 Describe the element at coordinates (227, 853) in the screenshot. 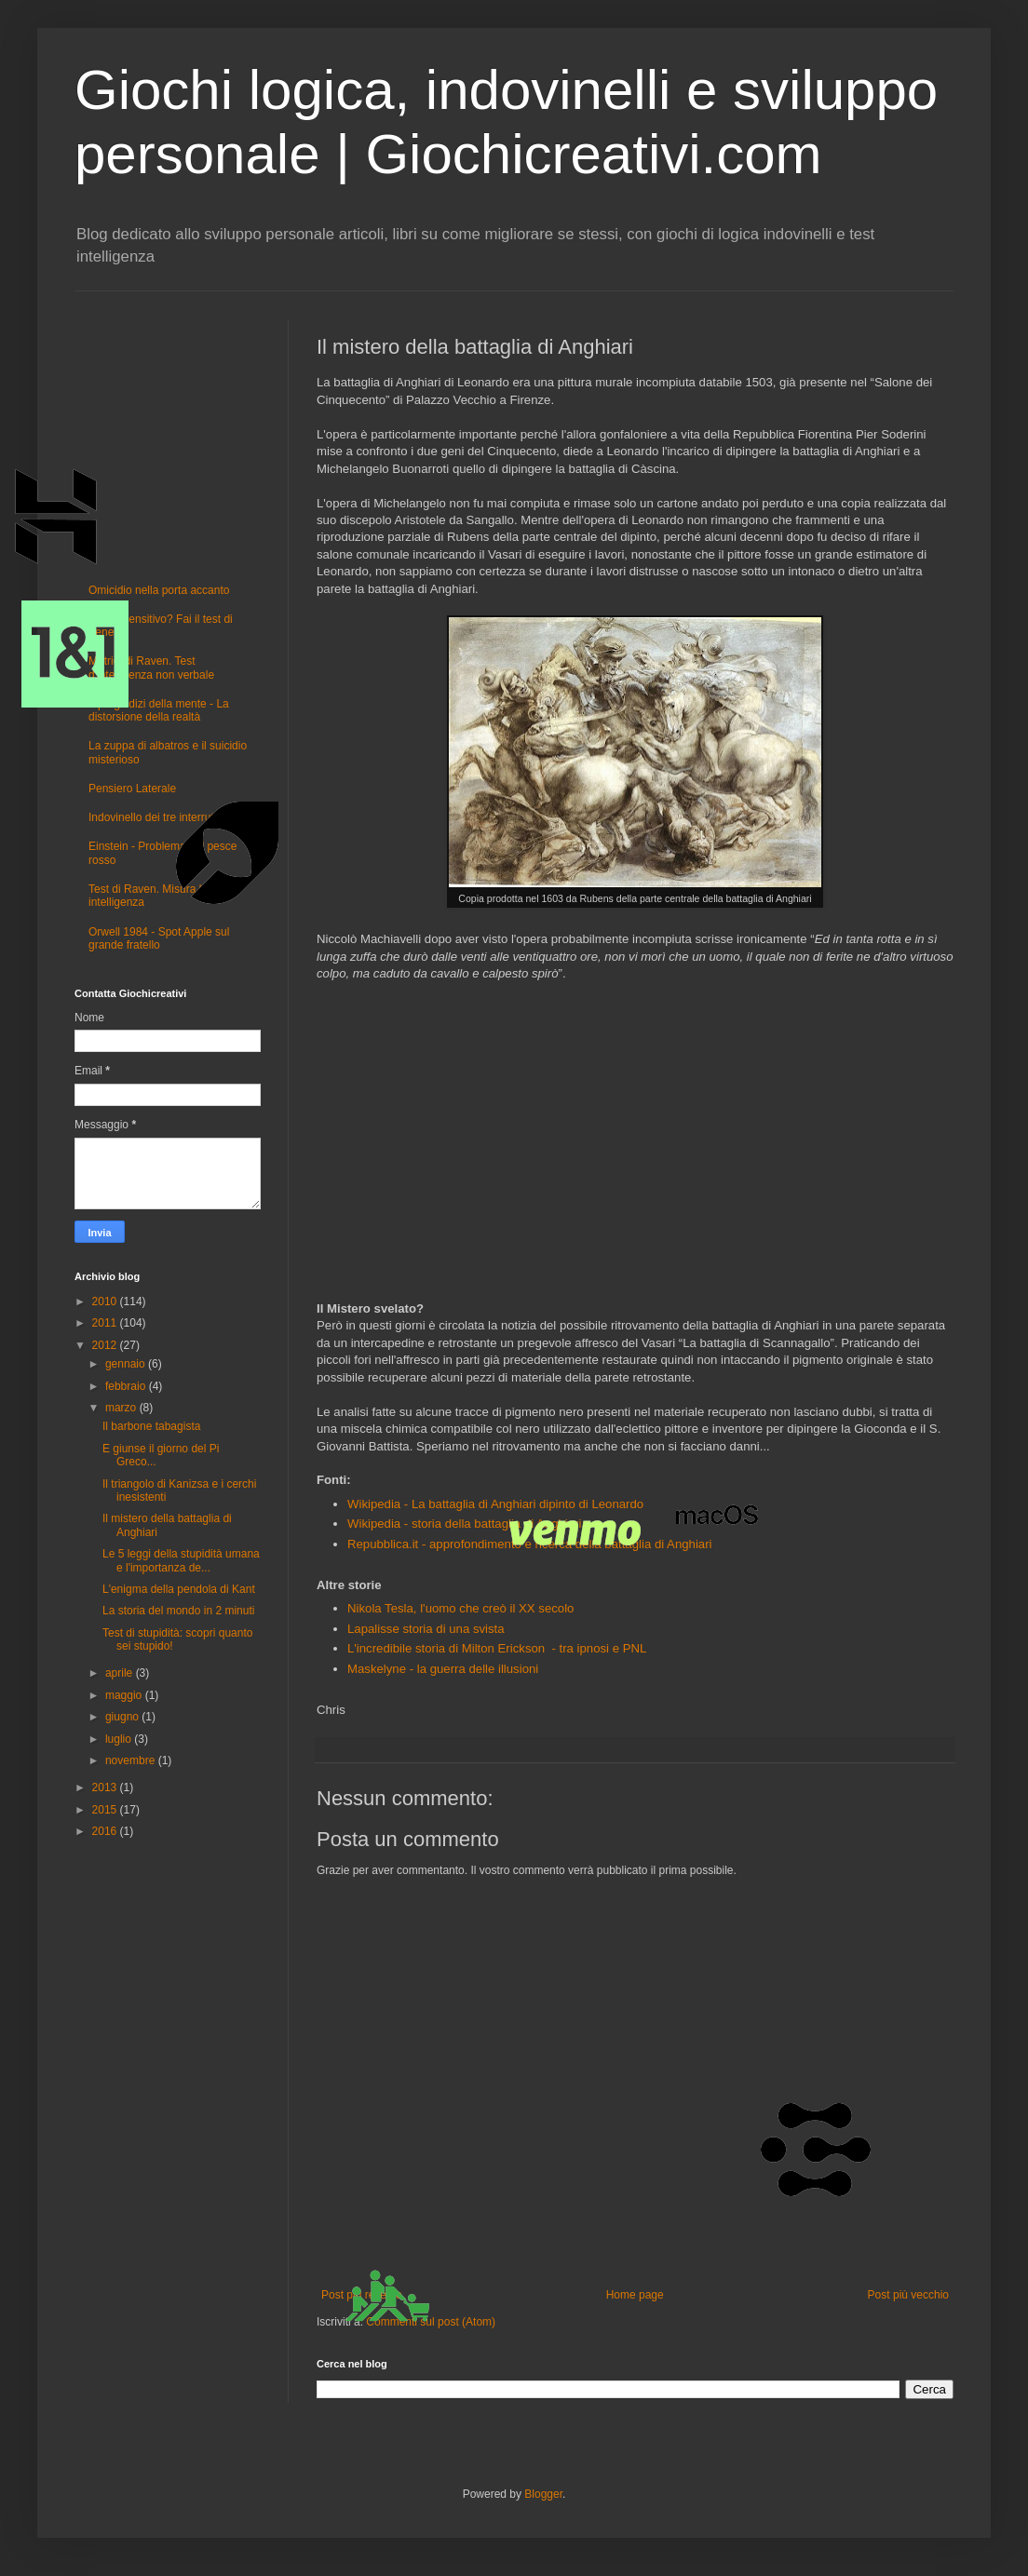

I see `visit mintlify documentation platform` at that location.